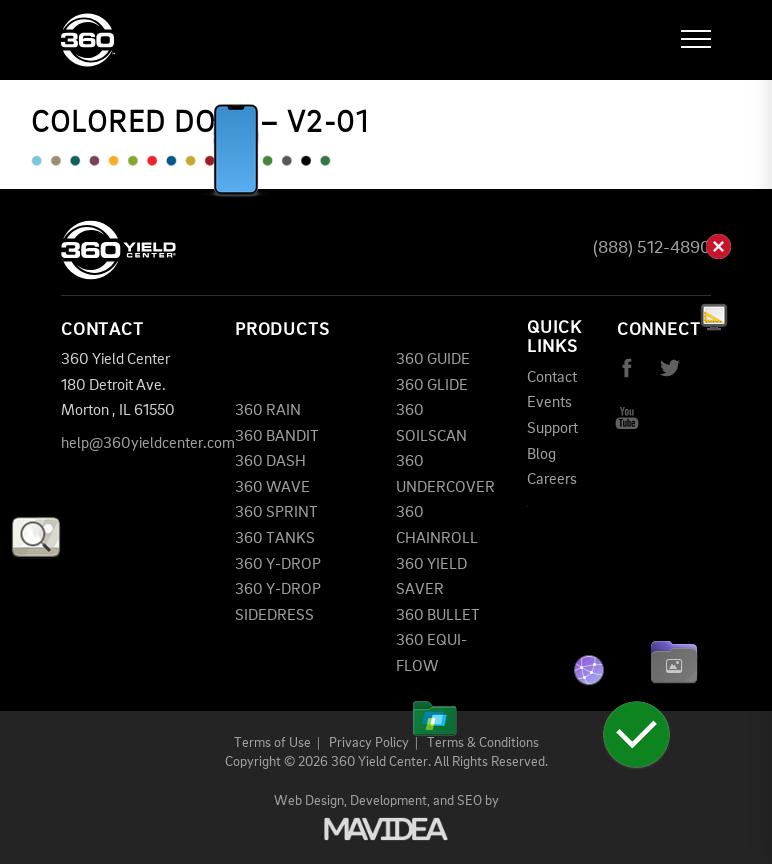 The height and width of the screenshot is (864, 772). Describe the element at coordinates (718, 246) in the screenshot. I see `close the current dialog or modal` at that location.